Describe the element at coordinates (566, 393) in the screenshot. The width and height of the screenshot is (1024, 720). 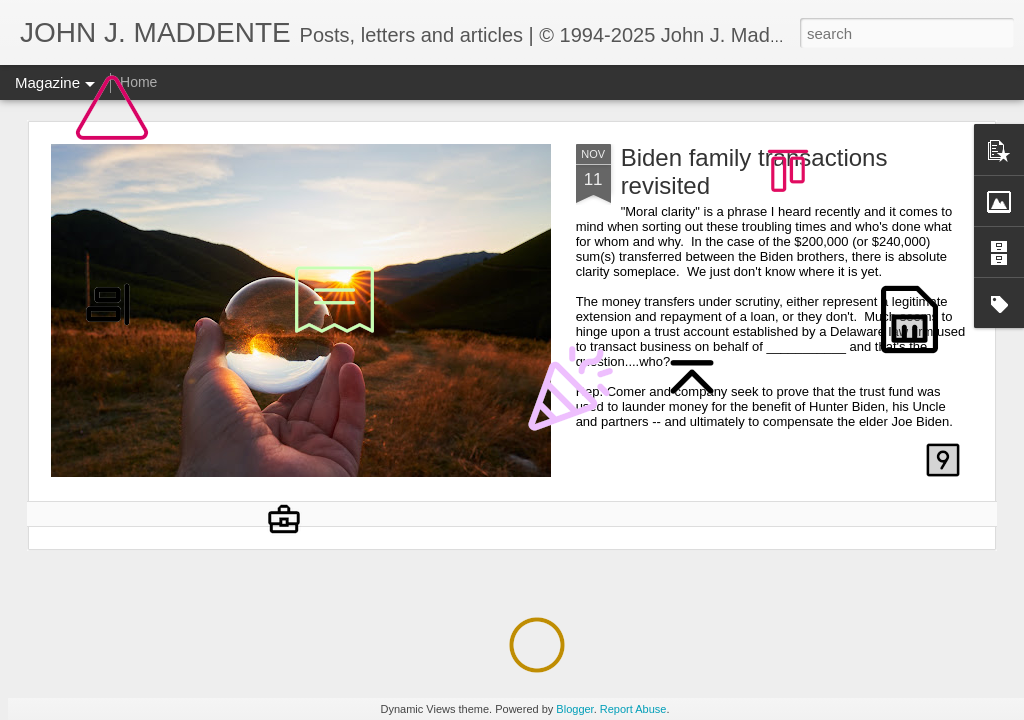
I see `indicates a celebration or achievement` at that location.